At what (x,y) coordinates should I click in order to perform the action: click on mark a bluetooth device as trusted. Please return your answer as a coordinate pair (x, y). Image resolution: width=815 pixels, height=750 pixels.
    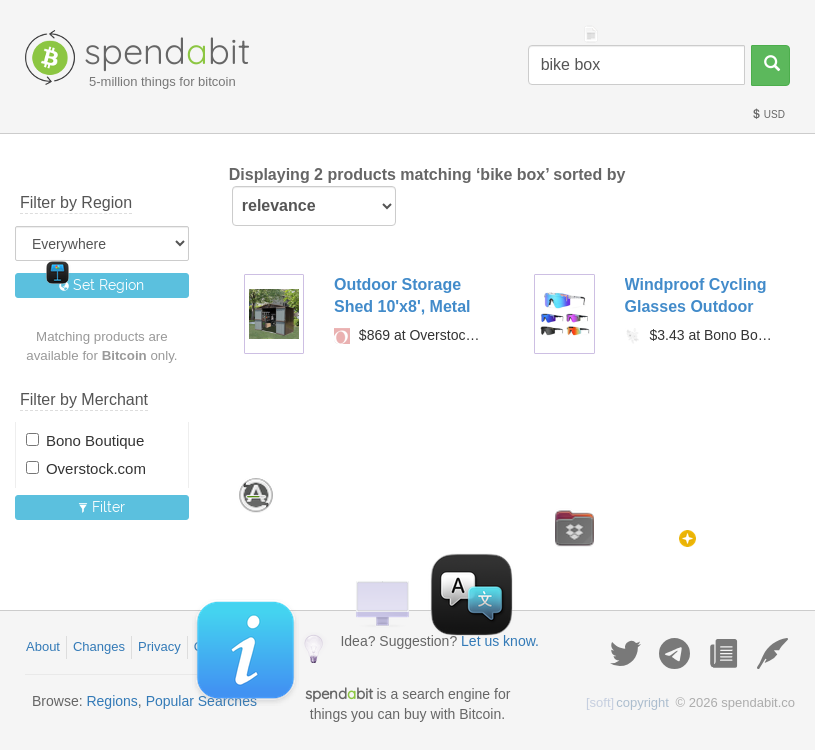
    Looking at the image, I should click on (687, 538).